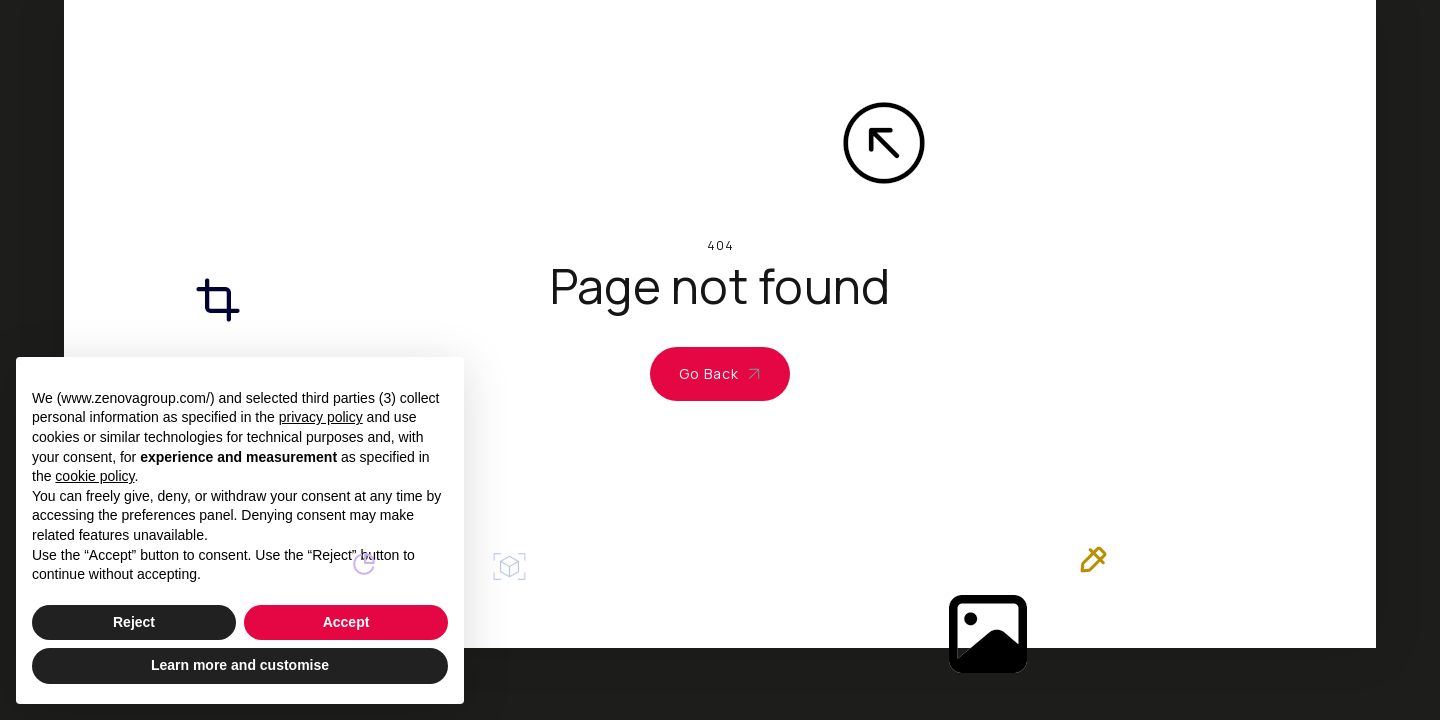 This screenshot has width=1440, height=720. I want to click on view analytics or statistics breakdown, so click(364, 564).